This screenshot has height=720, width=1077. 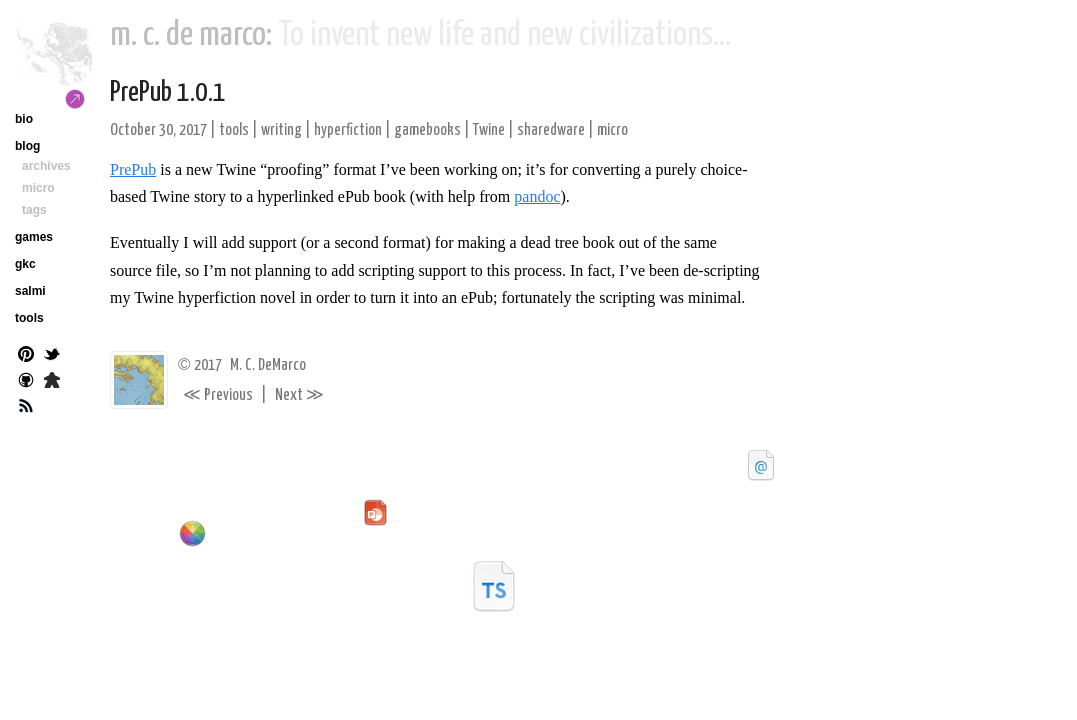 I want to click on an email message file, so click(x=761, y=465).